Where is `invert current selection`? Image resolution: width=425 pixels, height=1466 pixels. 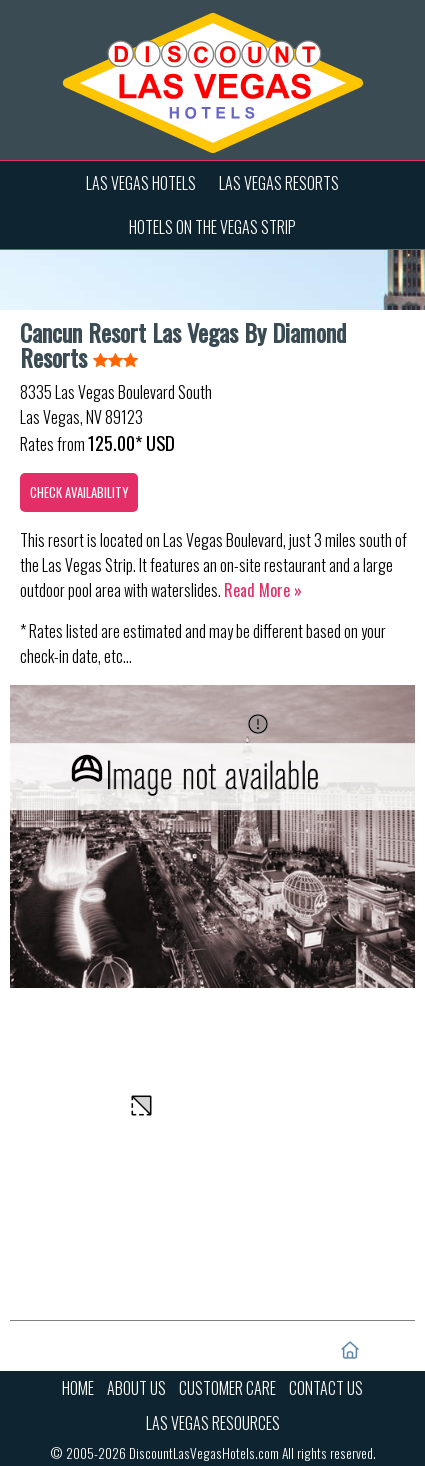
invert current selection is located at coordinates (141, 1105).